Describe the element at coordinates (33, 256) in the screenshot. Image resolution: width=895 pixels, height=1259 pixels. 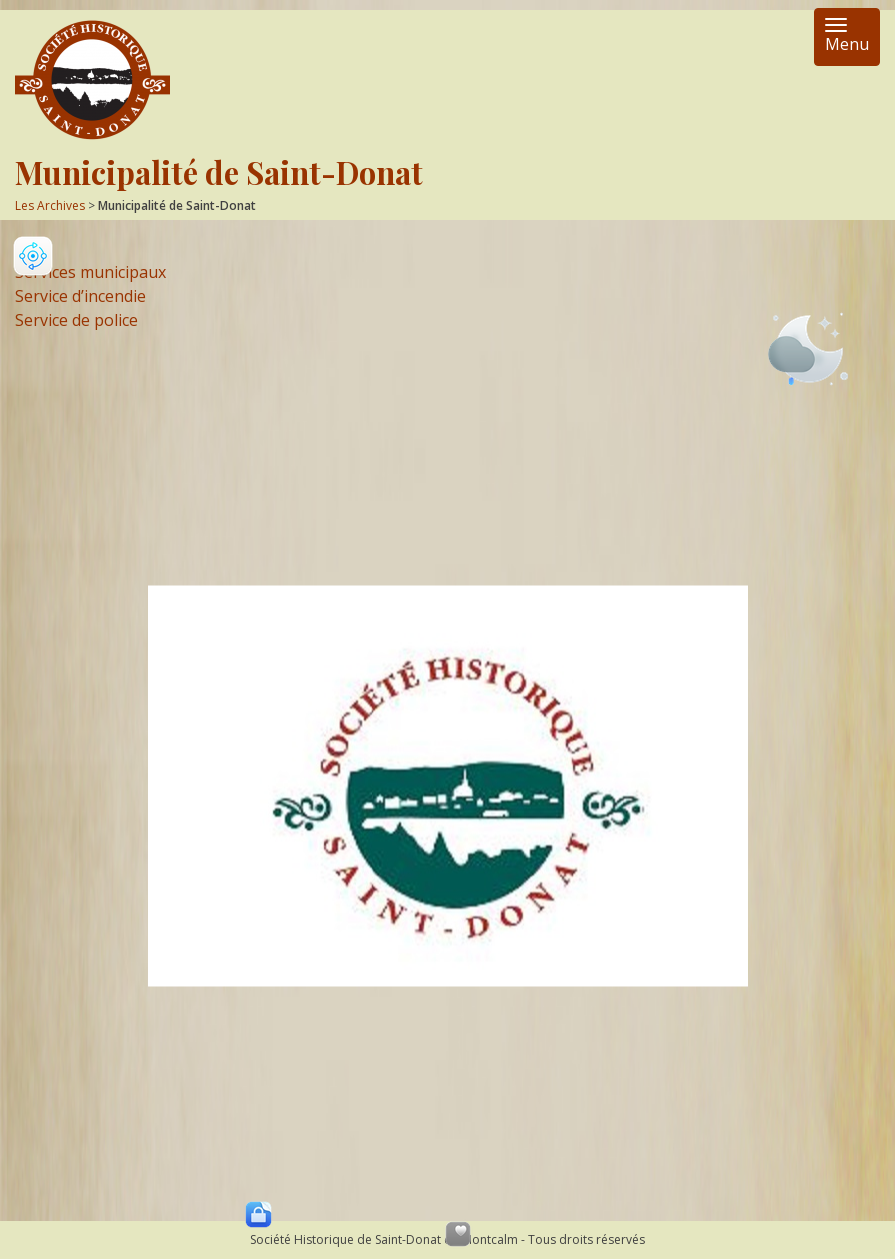
I see `open coolero cooling system control app` at that location.